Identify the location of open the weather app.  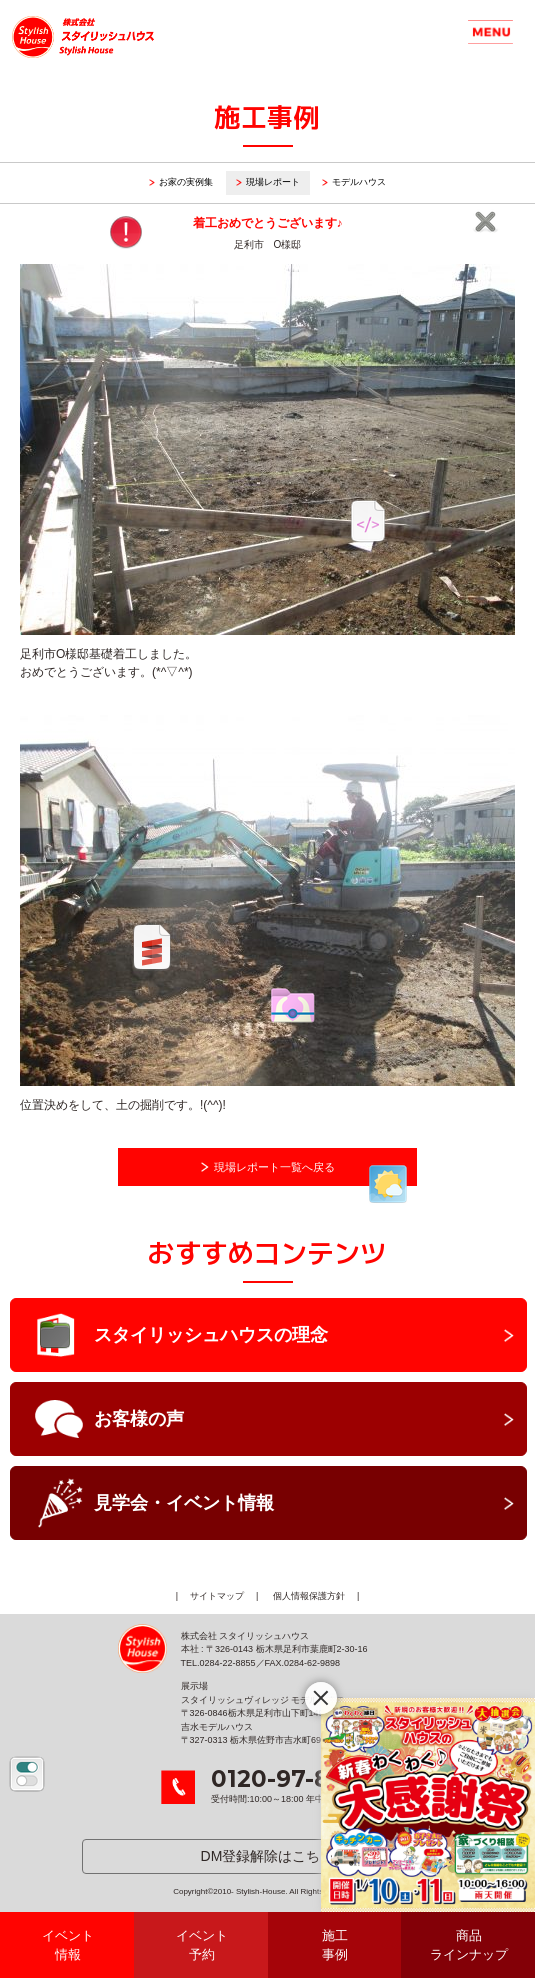
(388, 1184).